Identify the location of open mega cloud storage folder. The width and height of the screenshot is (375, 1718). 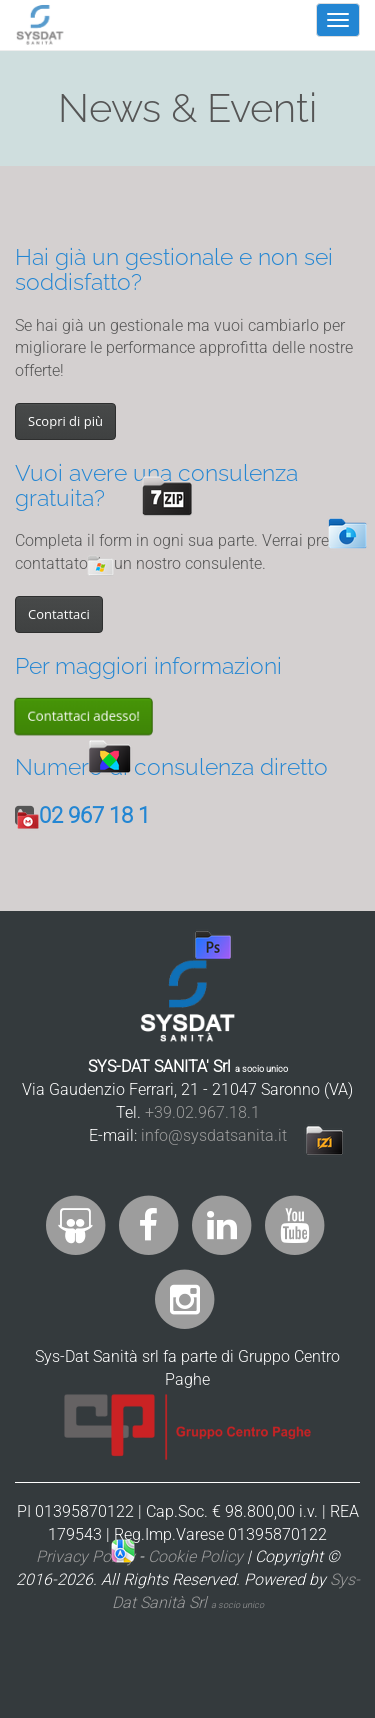
(28, 821).